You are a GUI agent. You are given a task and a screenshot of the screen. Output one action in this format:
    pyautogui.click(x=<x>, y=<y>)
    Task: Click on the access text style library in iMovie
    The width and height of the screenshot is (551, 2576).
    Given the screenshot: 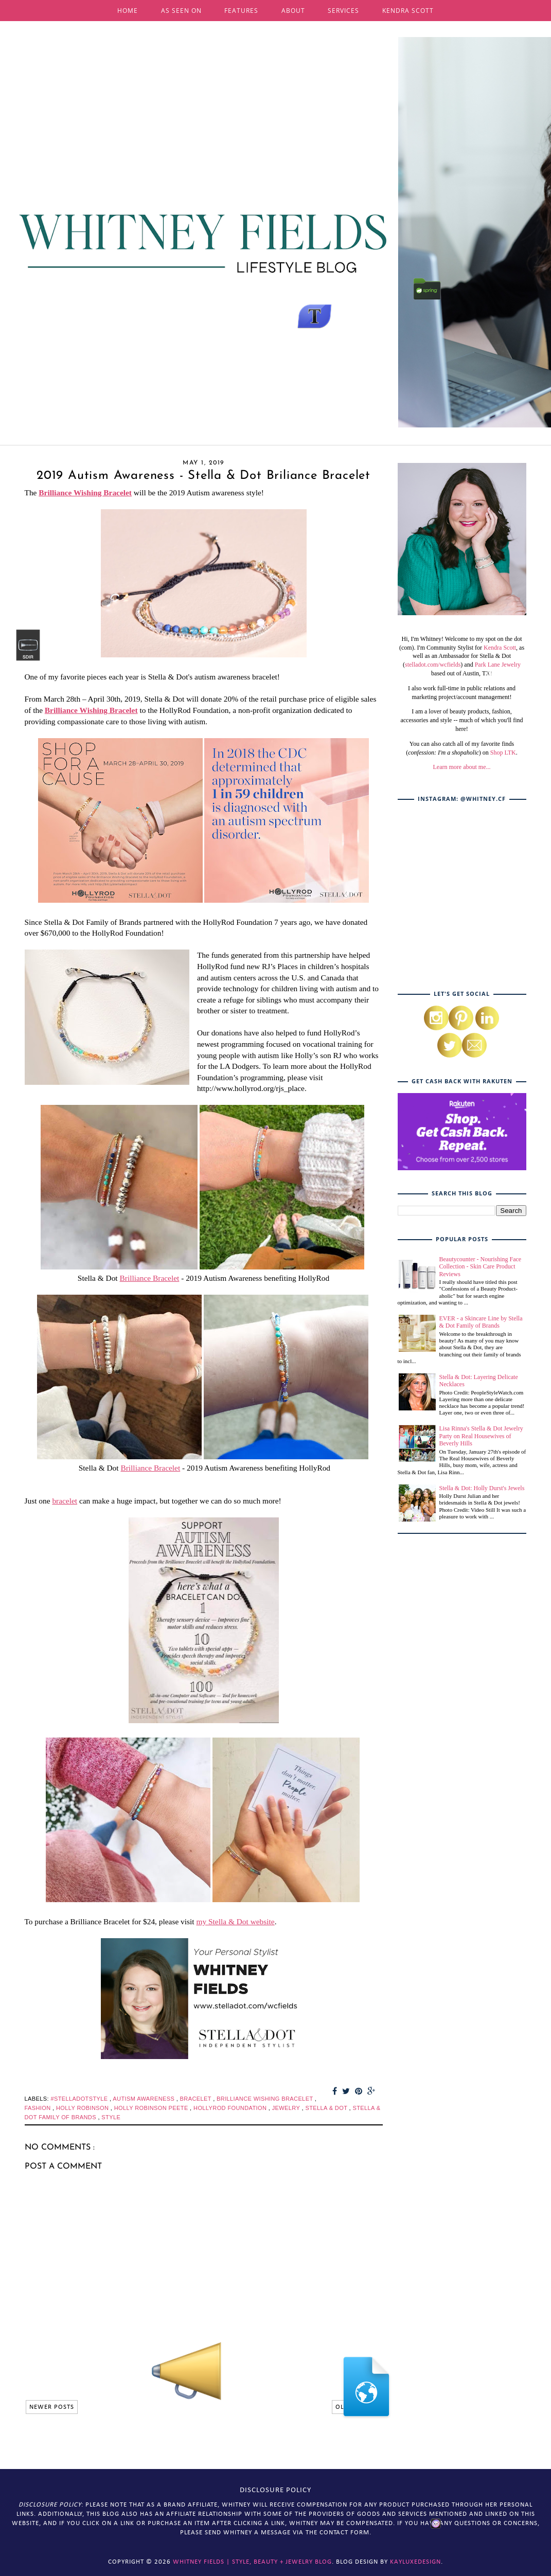 What is the action you would take?
    pyautogui.click(x=314, y=316)
    